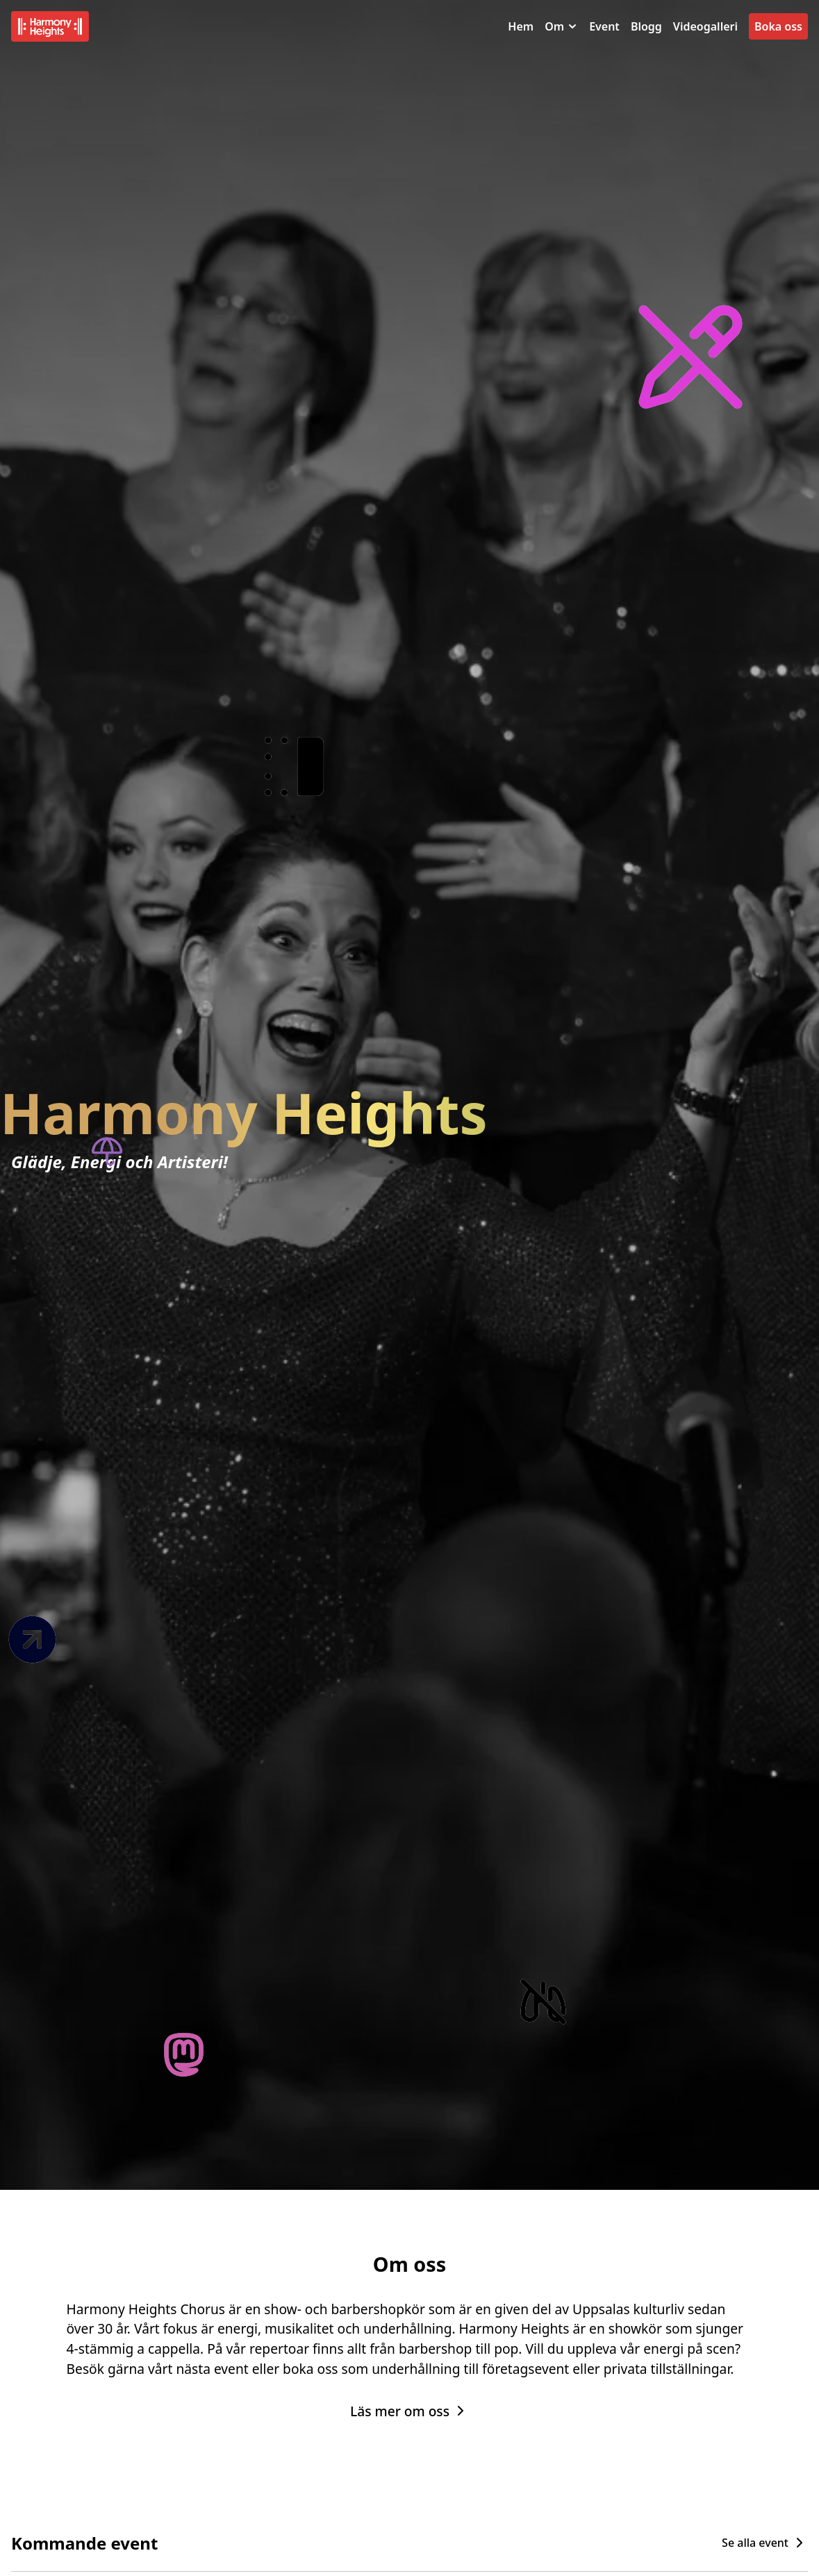  What do you see at coordinates (543, 2002) in the screenshot?
I see `indicates respiratory function disabled or unavailable` at bounding box center [543, 2002].